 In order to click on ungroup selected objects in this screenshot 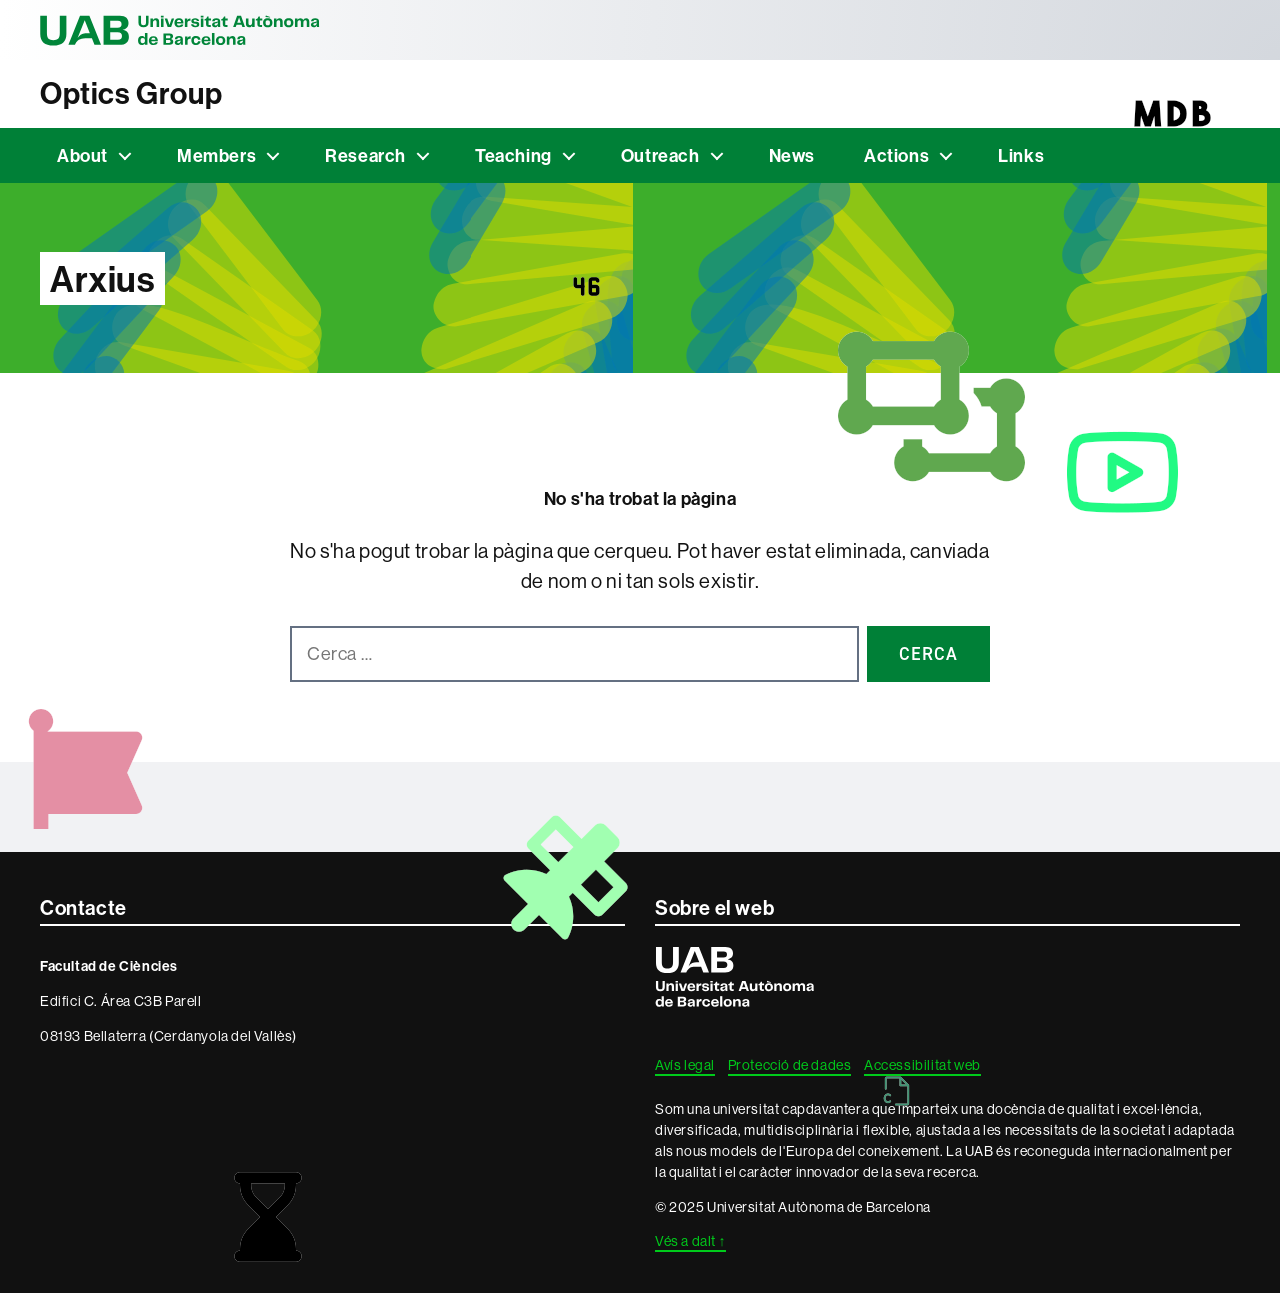, I will do `click(931, 406)`.